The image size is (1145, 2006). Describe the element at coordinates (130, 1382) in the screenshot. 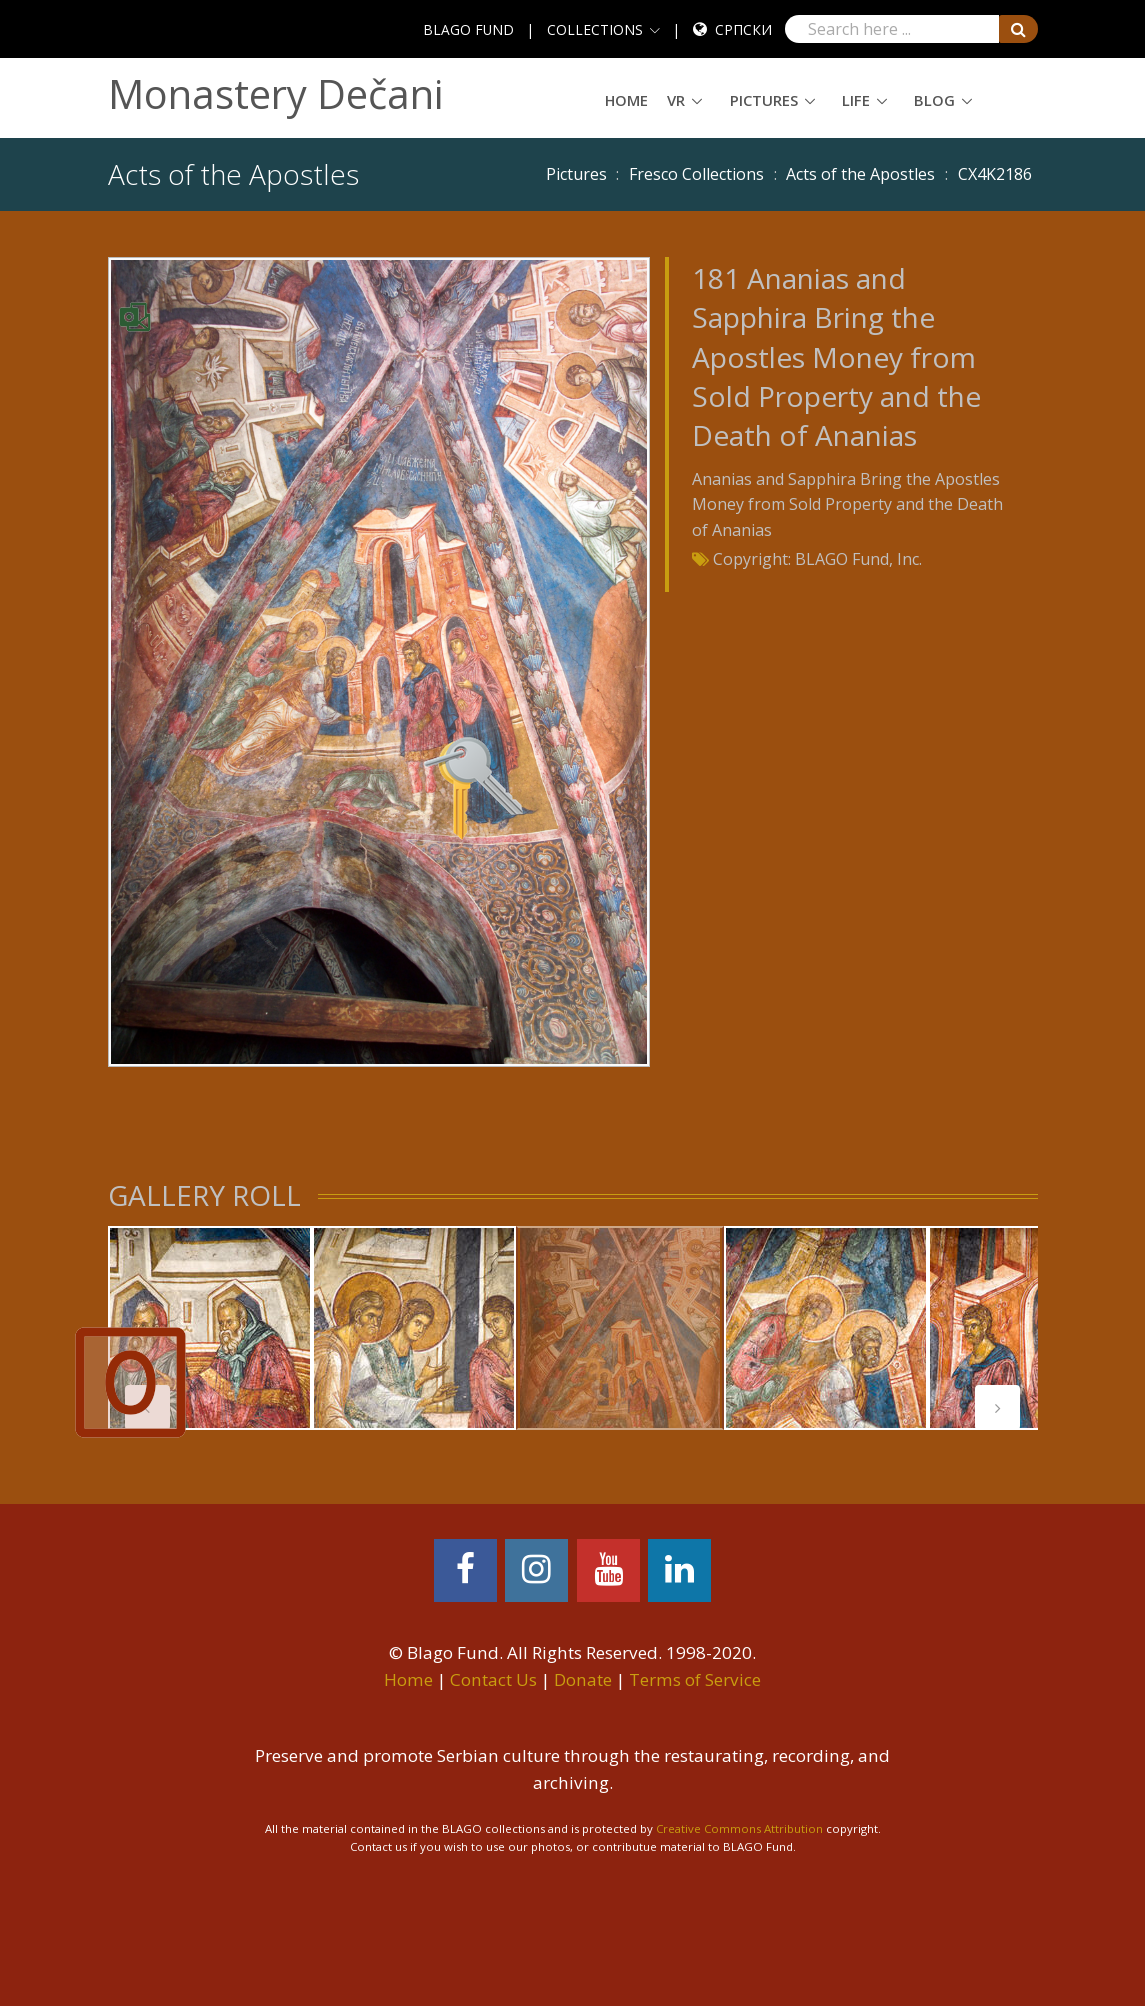

I see `indicates the number zero in a numeric input or display` at that location.